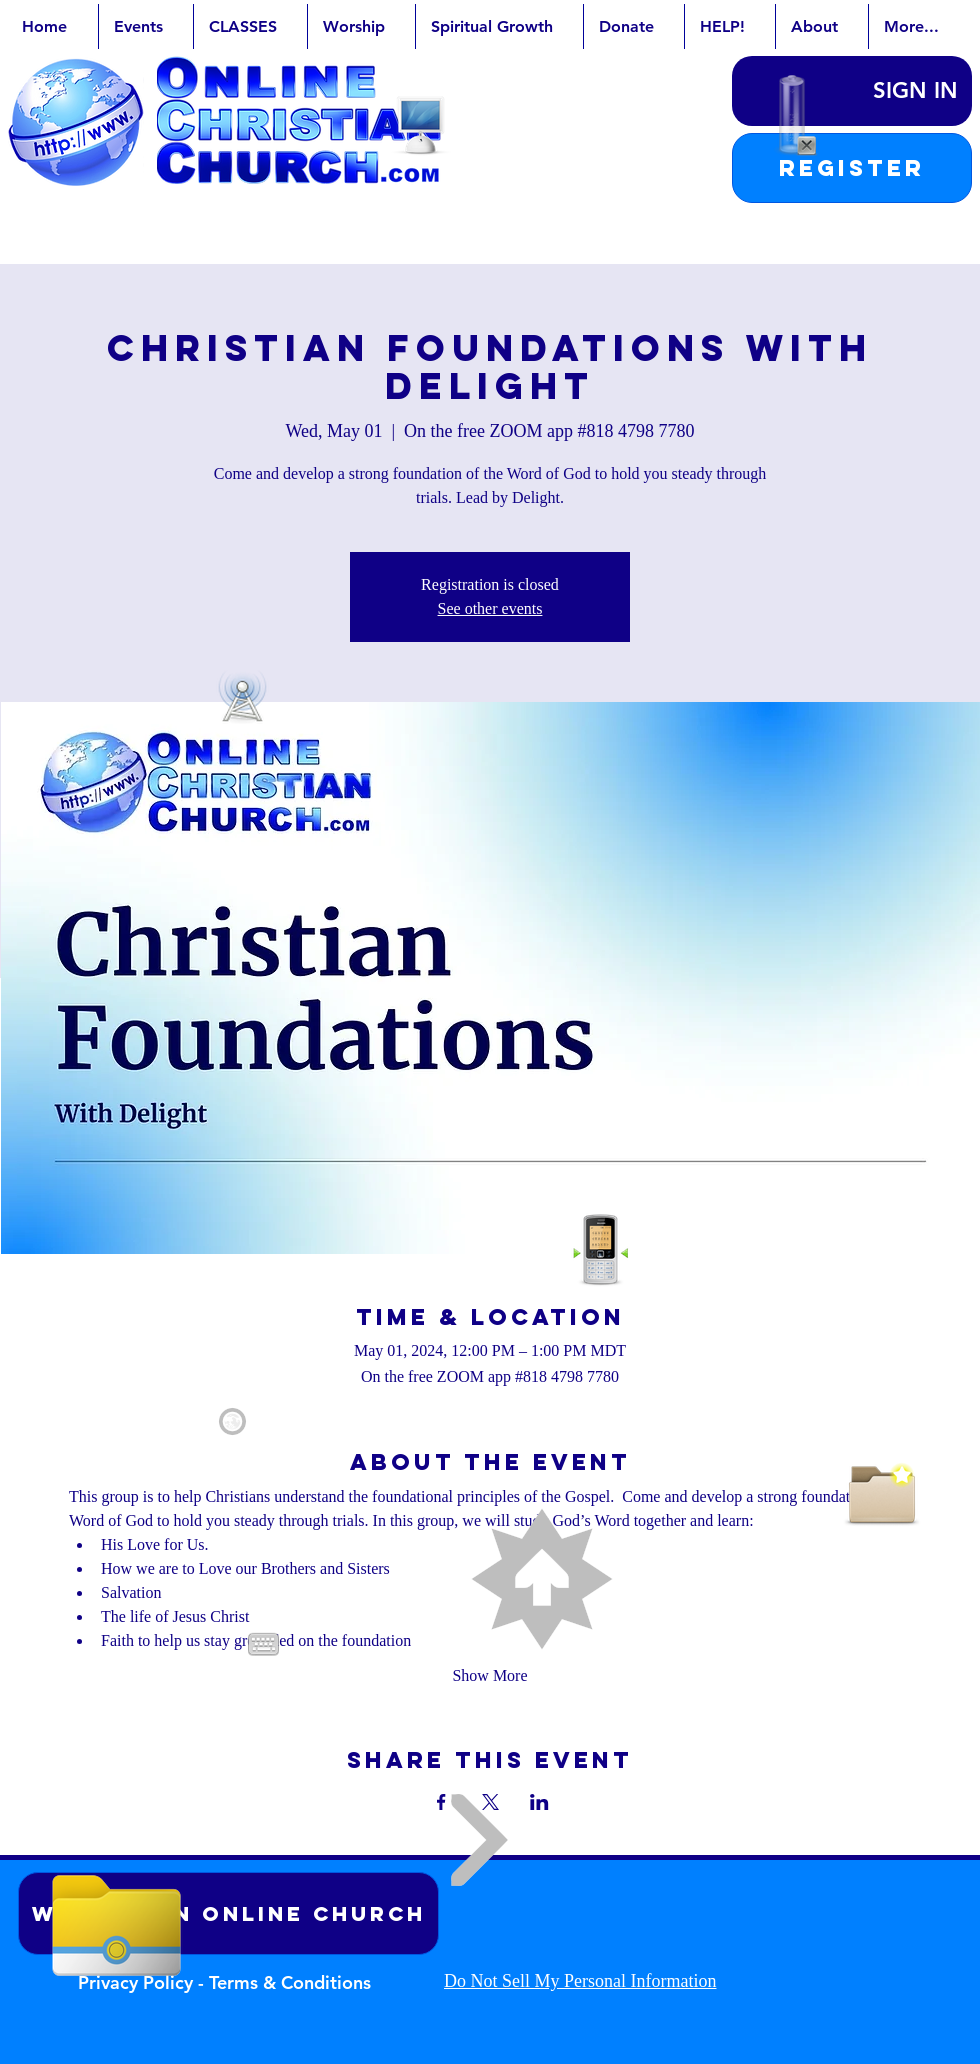  I want to click on represents an iMac G4 device in system settings, so click(420, 122).